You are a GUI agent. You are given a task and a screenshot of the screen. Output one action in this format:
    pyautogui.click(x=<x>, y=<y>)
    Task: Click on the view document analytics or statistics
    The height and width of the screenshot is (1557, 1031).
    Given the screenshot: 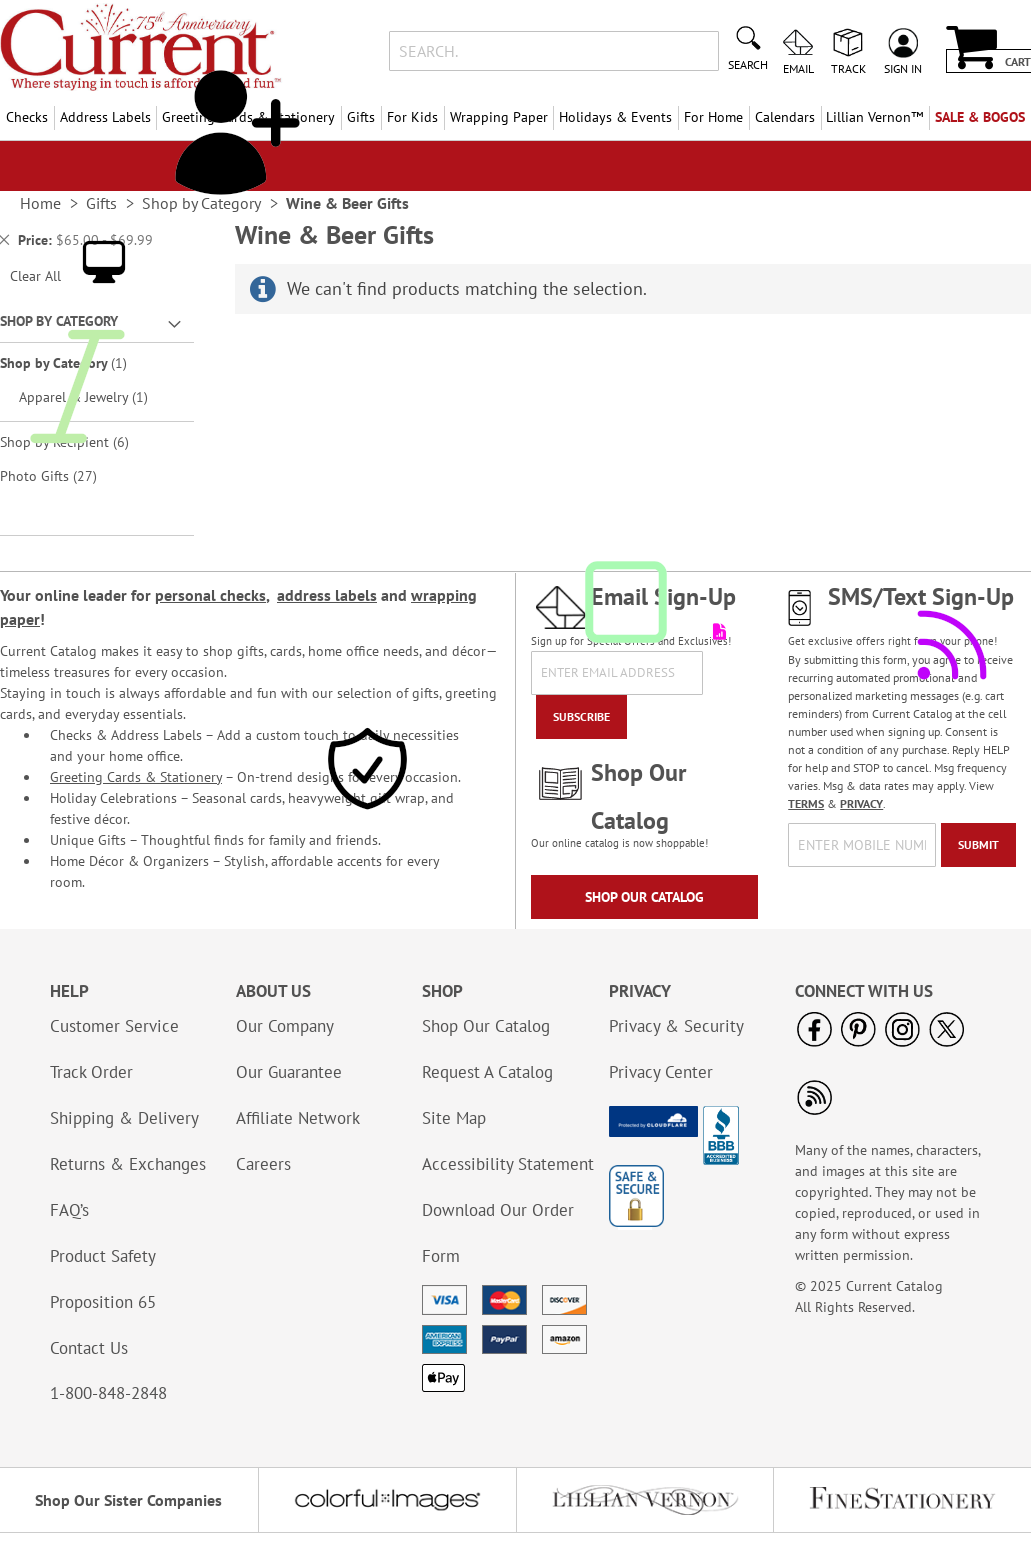 What is the action you would take?
    pyautogui.click(x=719, y=631)
    